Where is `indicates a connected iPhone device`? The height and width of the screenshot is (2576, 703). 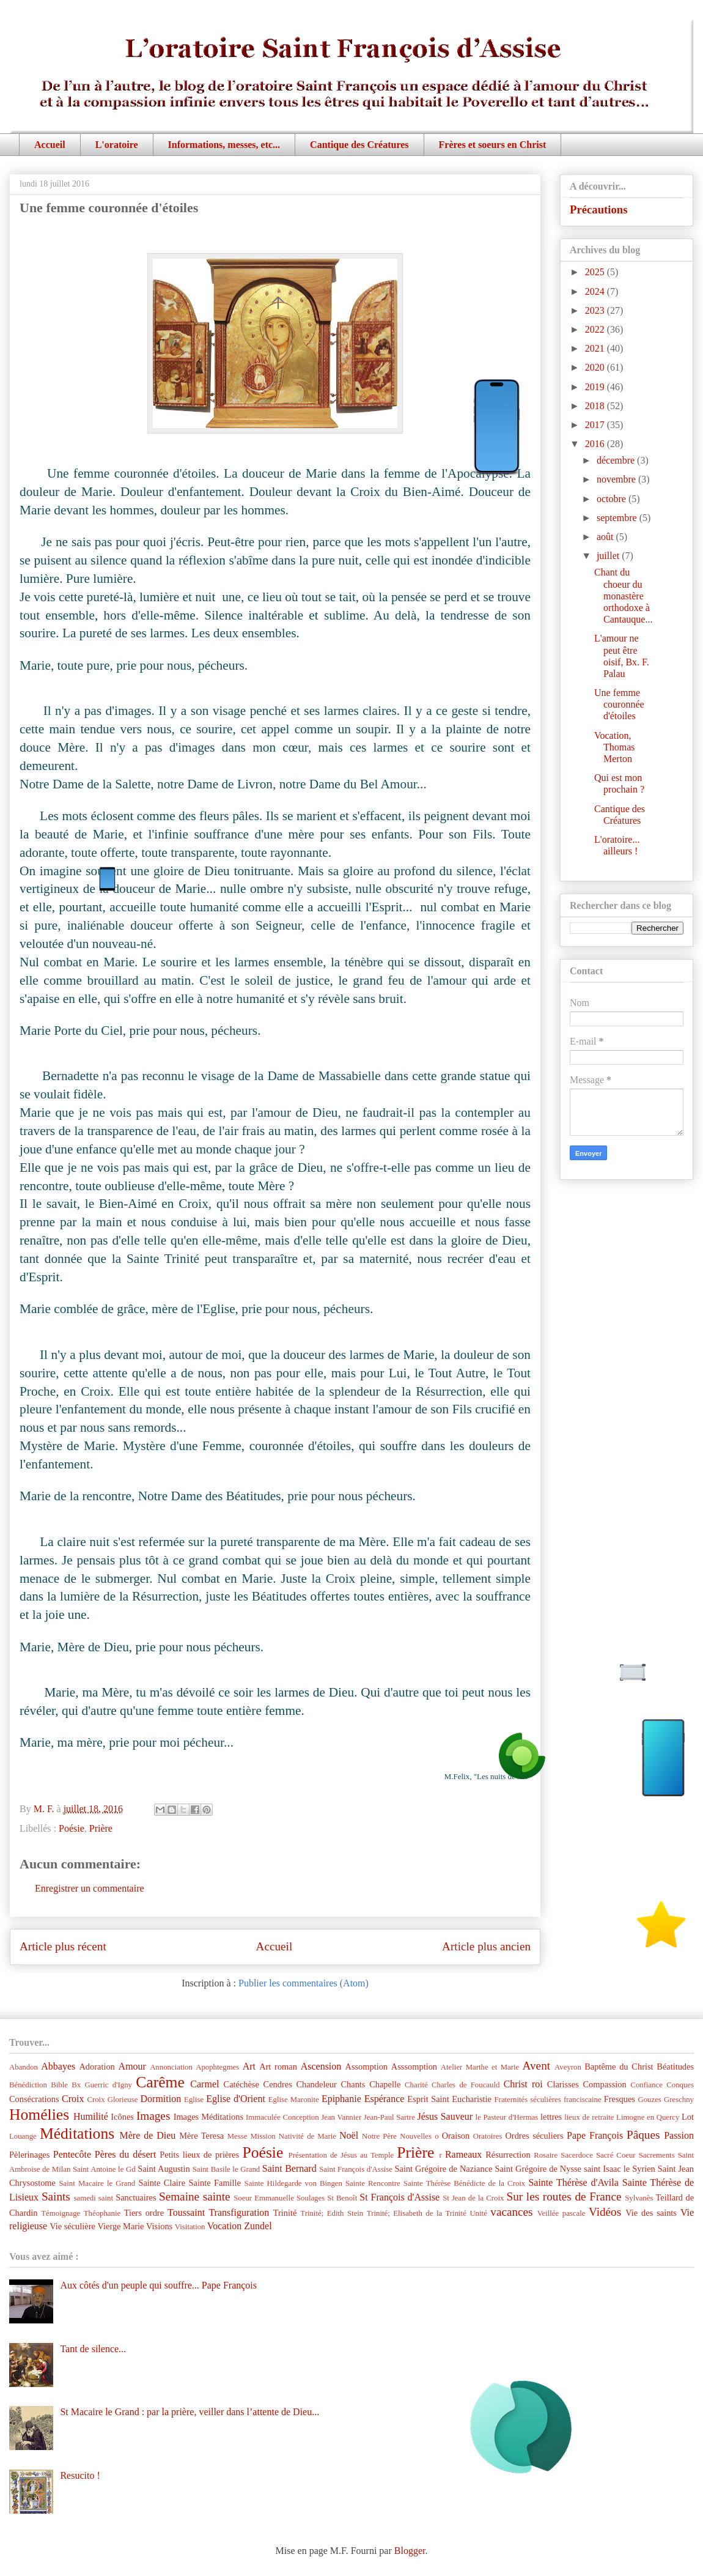 indicates a connected iPhone device is located at coordinates (496, 427).